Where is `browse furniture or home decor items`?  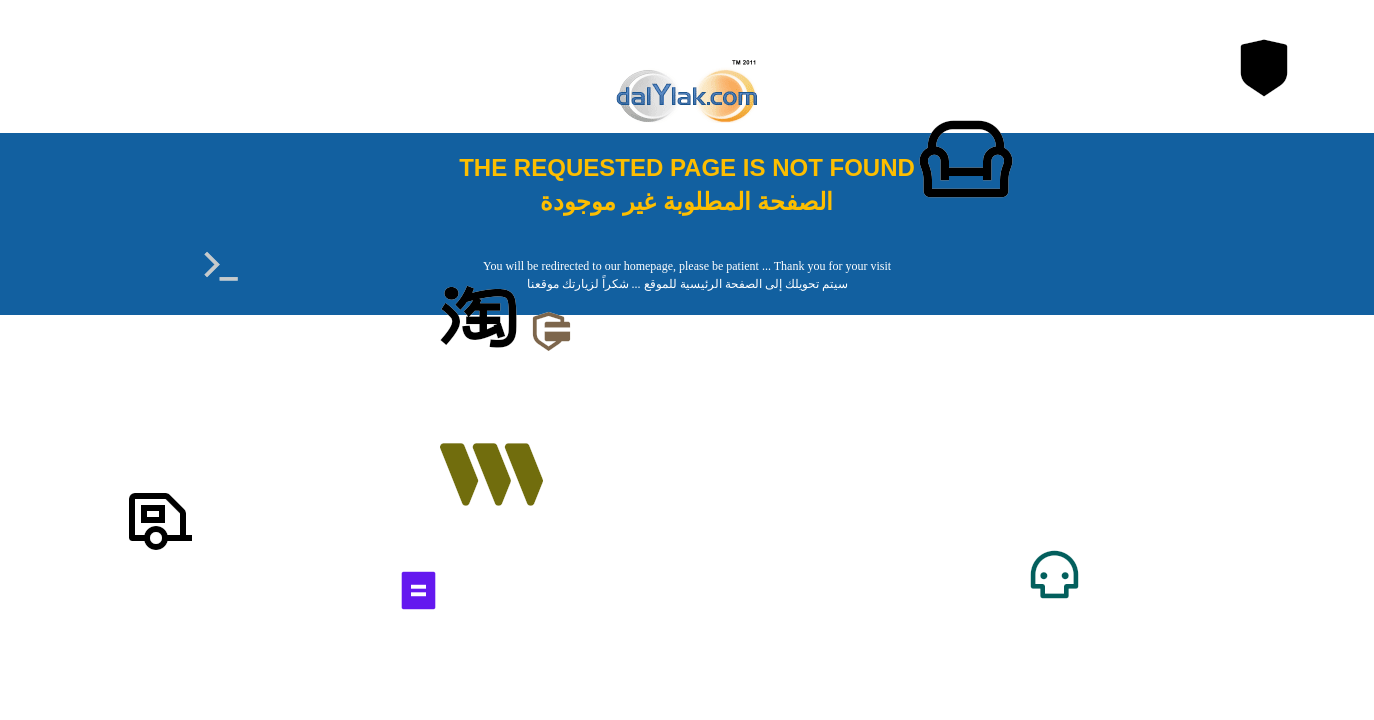
browse furniture or home decor items is located at coordinates (966, 159).